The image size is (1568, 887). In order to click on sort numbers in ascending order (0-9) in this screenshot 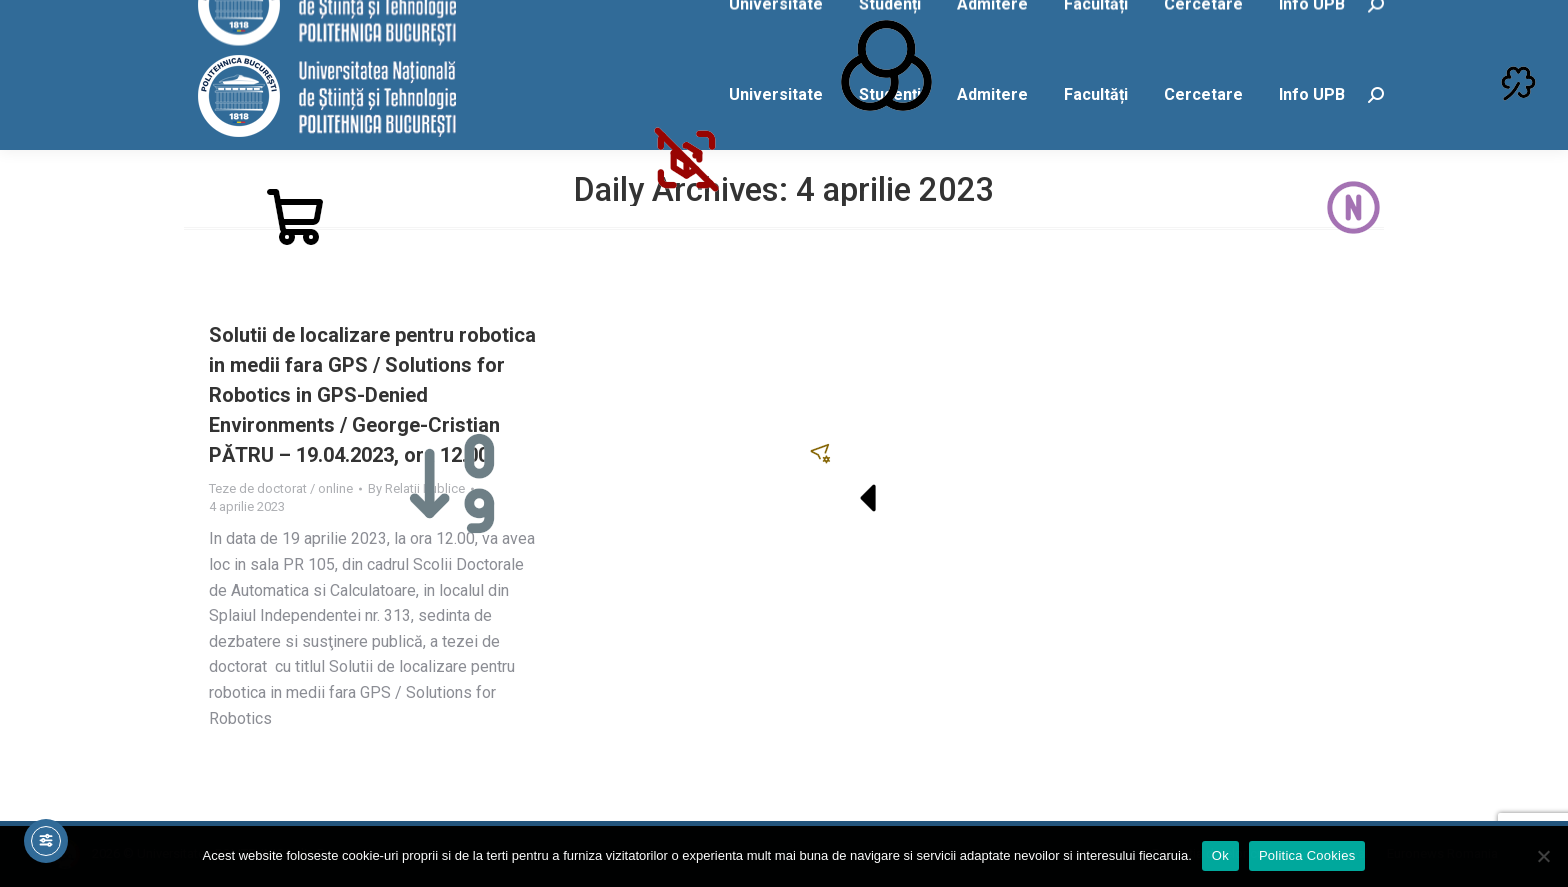, I will do `click(454, 483)`.